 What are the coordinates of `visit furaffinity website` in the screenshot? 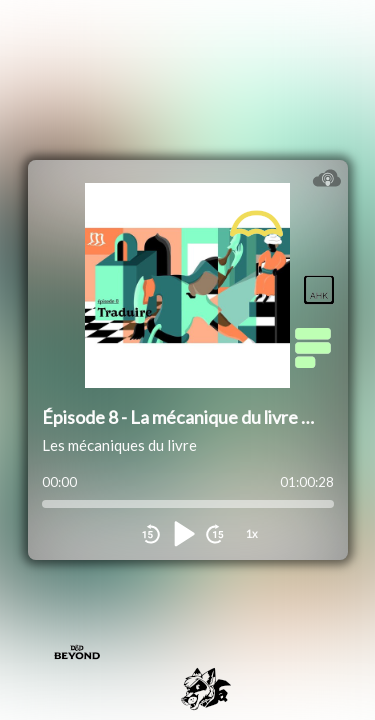 It's located at (206, 689).